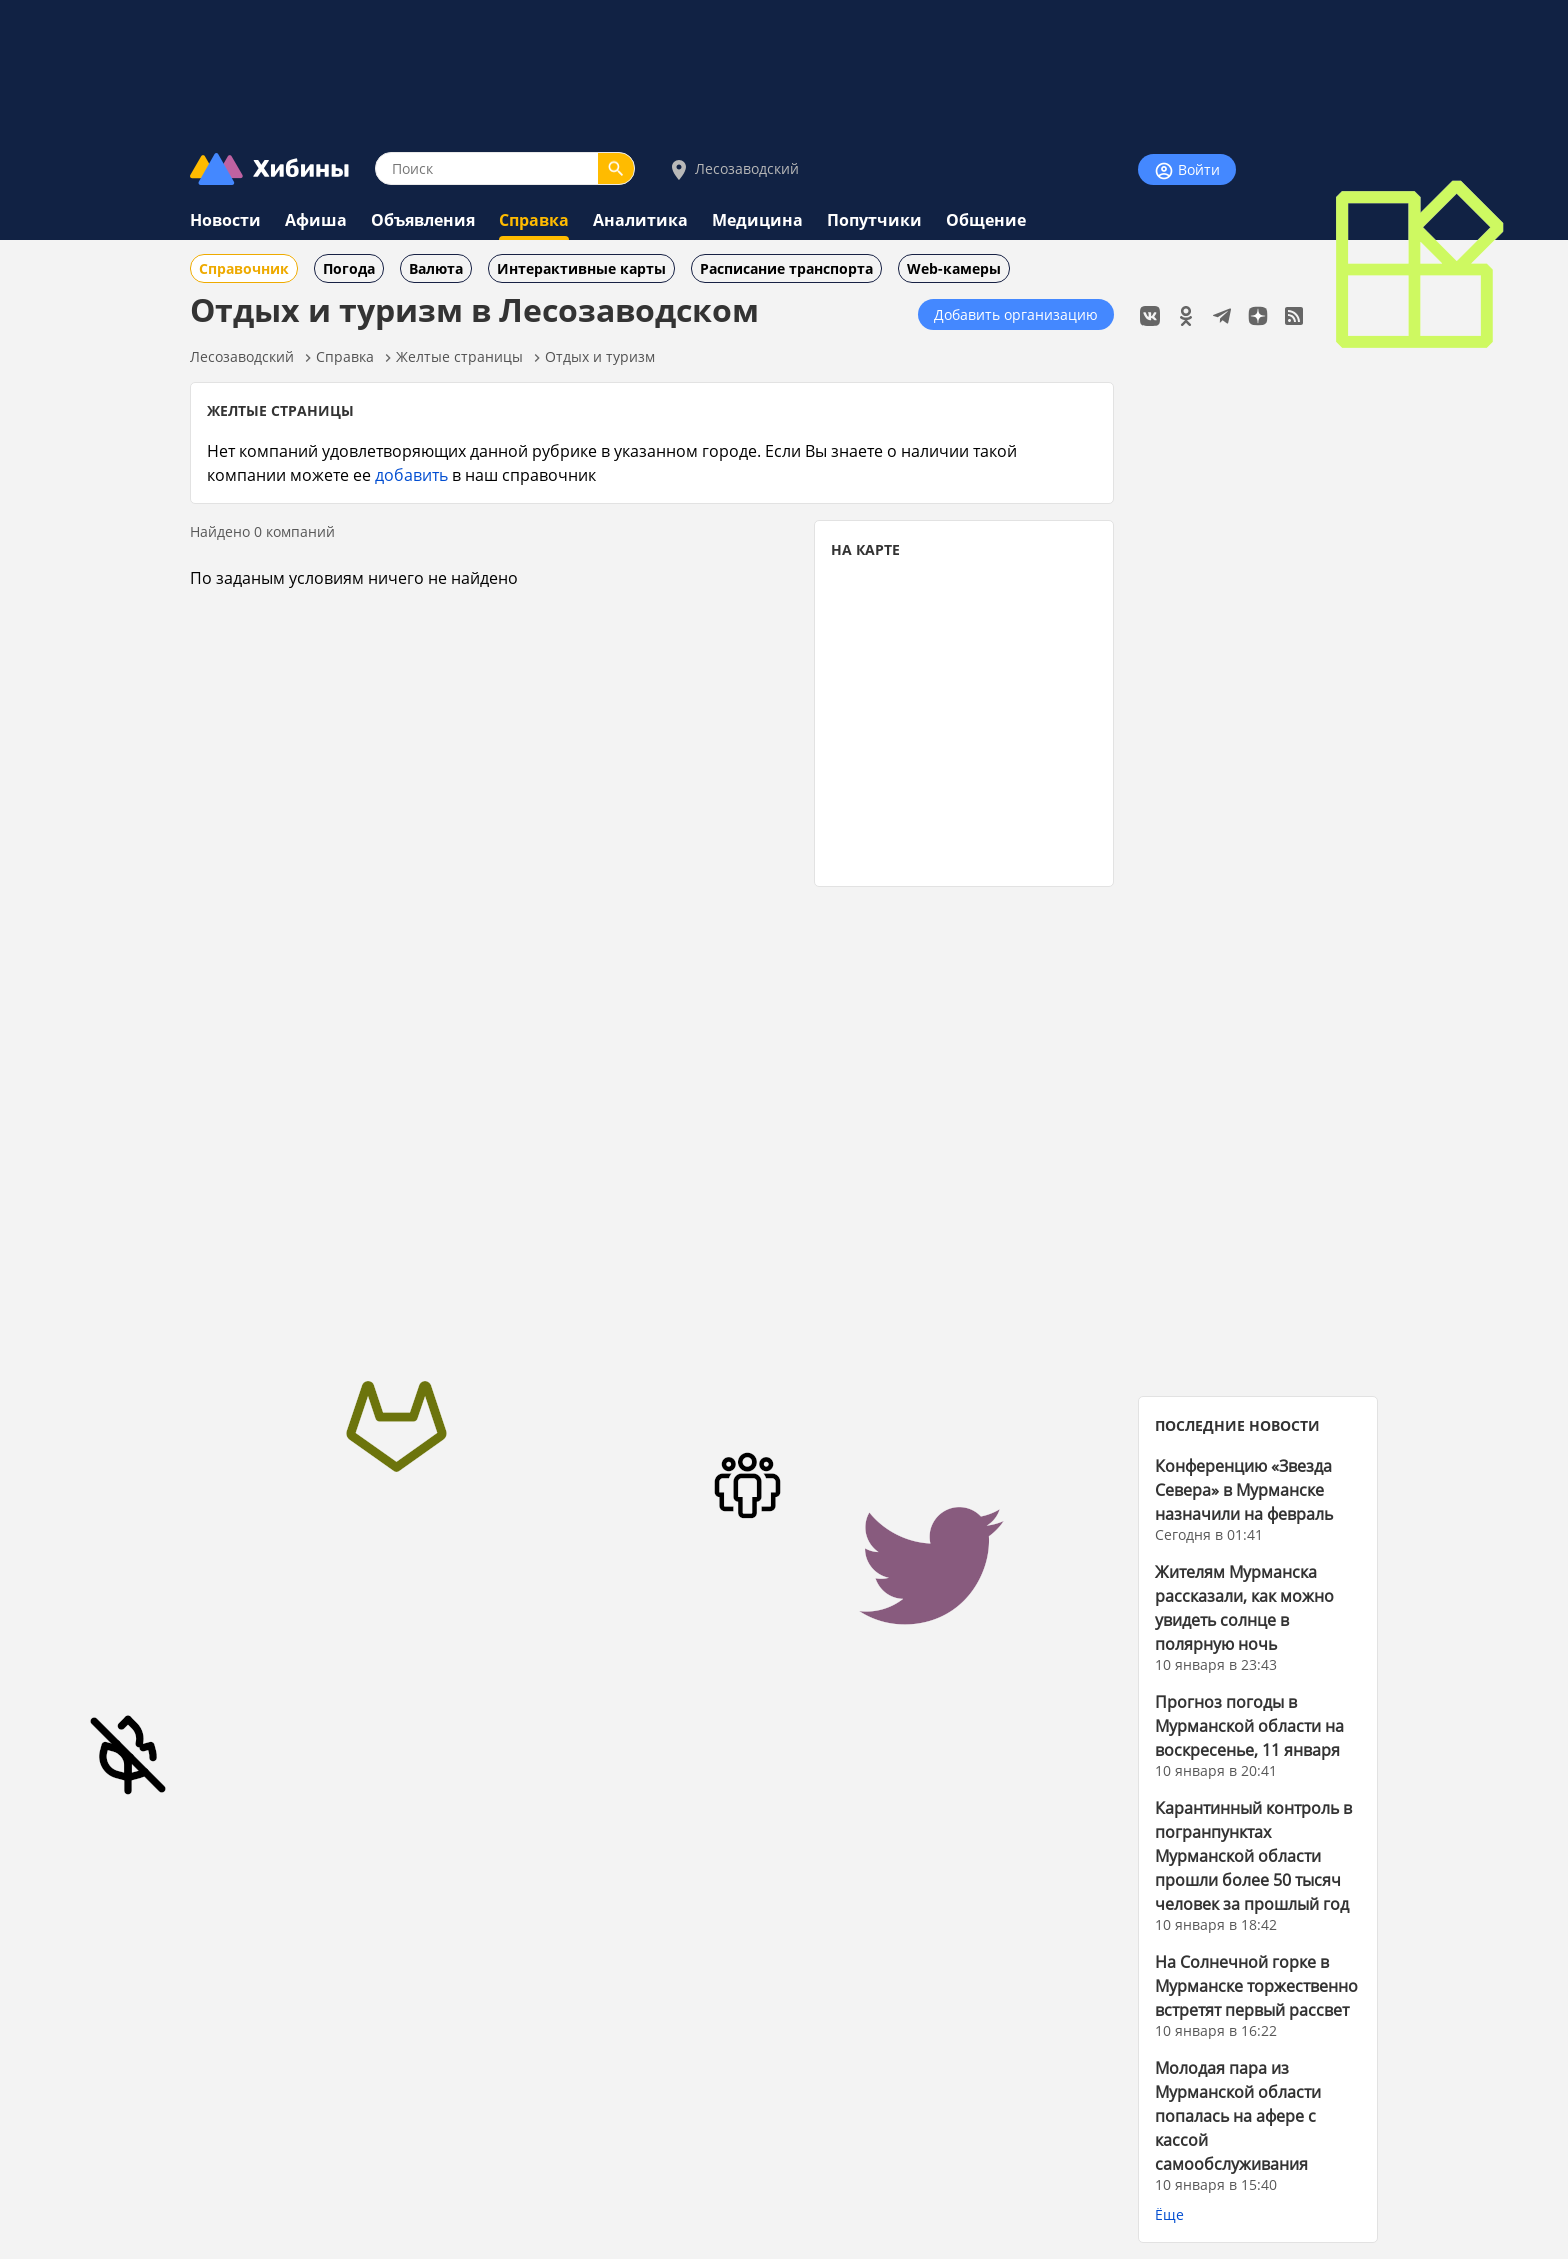  What do you see at coordinates (128, 1755) in the screenshot?
I see `indicates gluten-free option or product` at bounding box center [128, 1755].